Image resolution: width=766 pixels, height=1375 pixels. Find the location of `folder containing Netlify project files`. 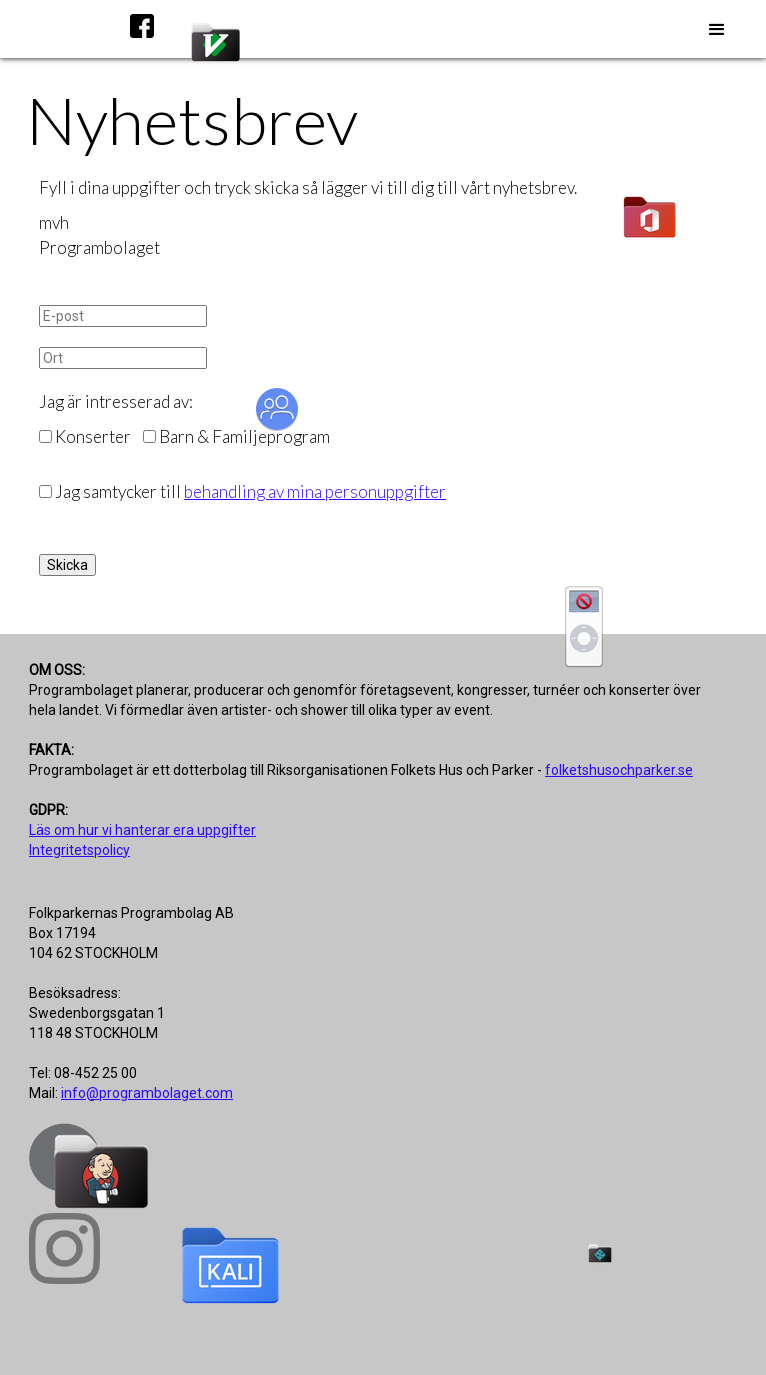

folder containing Netlify project files is located at coordinates (600, 1254).